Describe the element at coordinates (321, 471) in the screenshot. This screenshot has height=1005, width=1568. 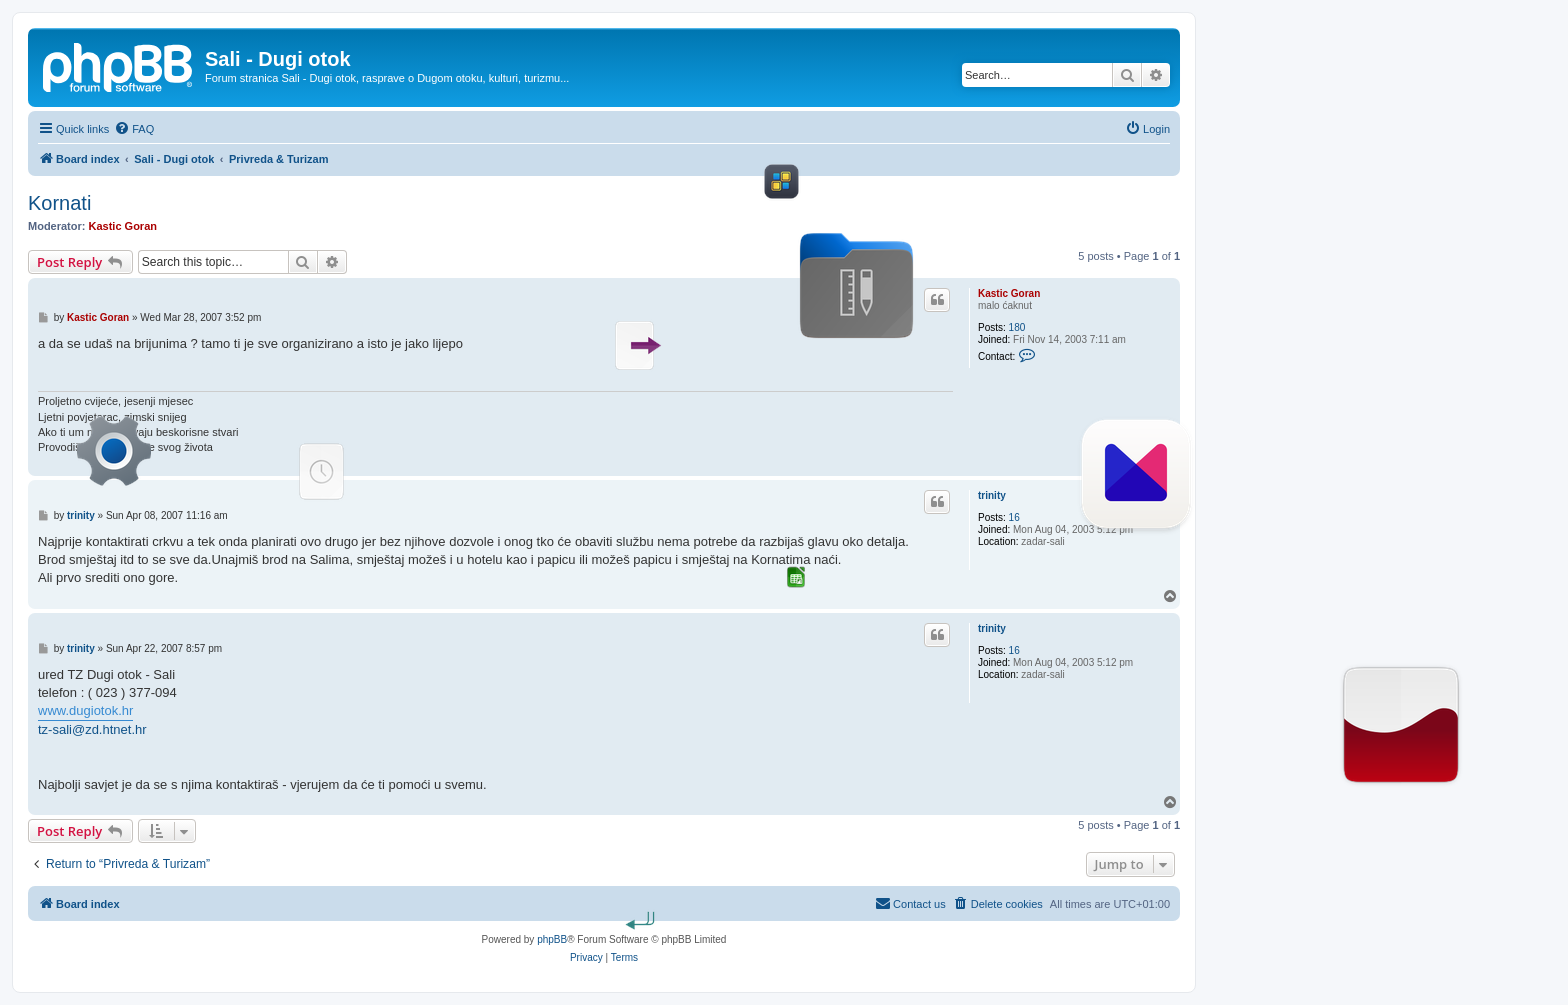
I see `image is currently loading` at that location.